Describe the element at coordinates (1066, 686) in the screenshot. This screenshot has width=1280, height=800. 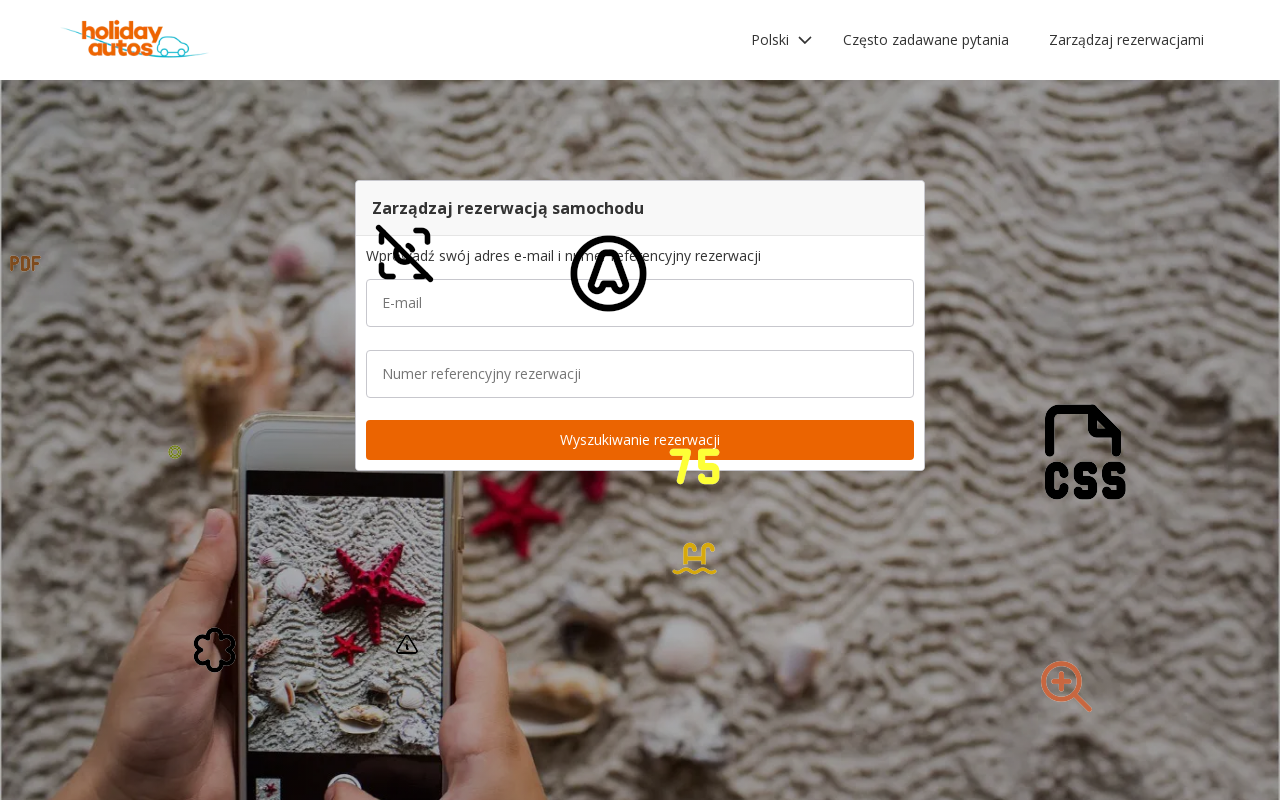
I see `zoom in on content or image` at that location.